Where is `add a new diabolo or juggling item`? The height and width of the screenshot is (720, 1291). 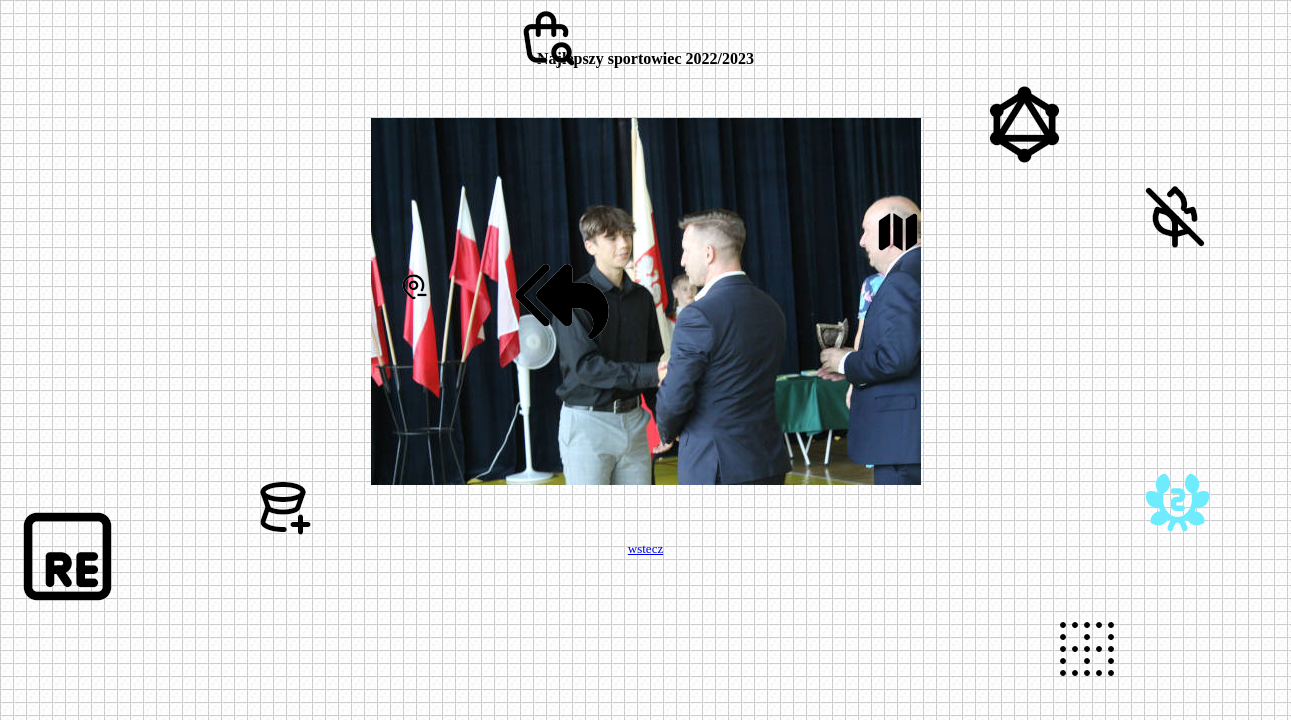
add a new diabolo or juggling item is located at coordinates (283, 507).